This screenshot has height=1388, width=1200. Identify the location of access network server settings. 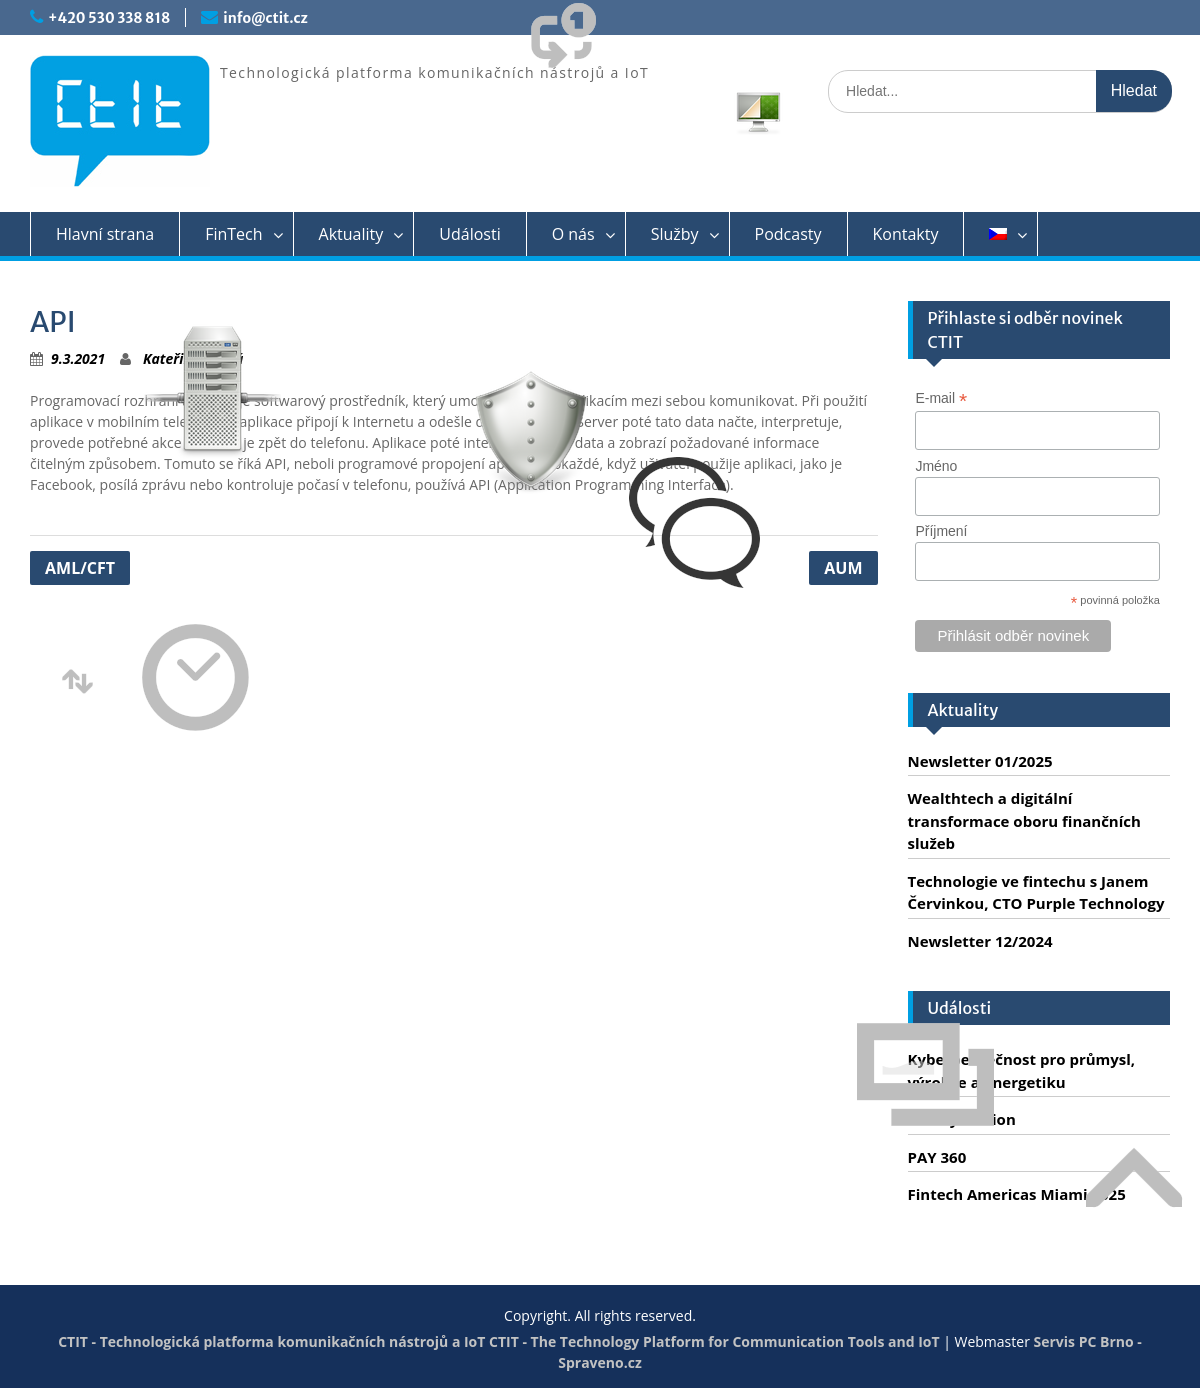
(212, 390).